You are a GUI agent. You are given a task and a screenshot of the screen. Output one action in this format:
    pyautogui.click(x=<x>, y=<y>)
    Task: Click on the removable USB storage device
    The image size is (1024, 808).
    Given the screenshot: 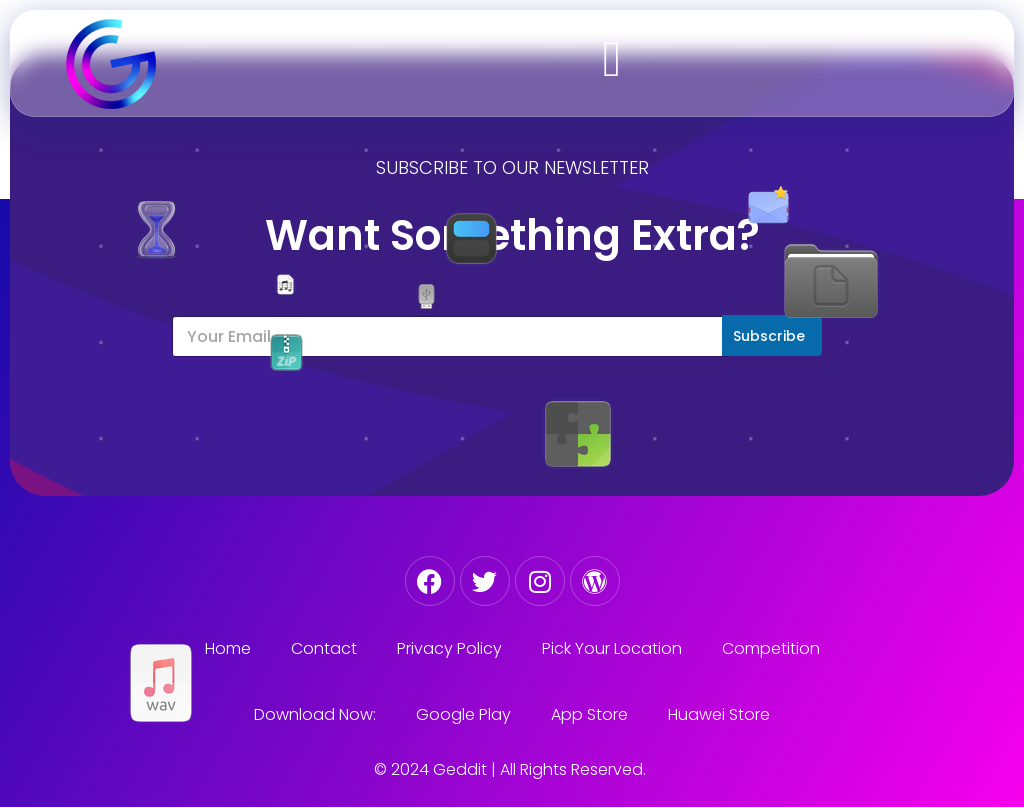 What is the action you would take?
    pyautogui.click(x=426, y=296)
    